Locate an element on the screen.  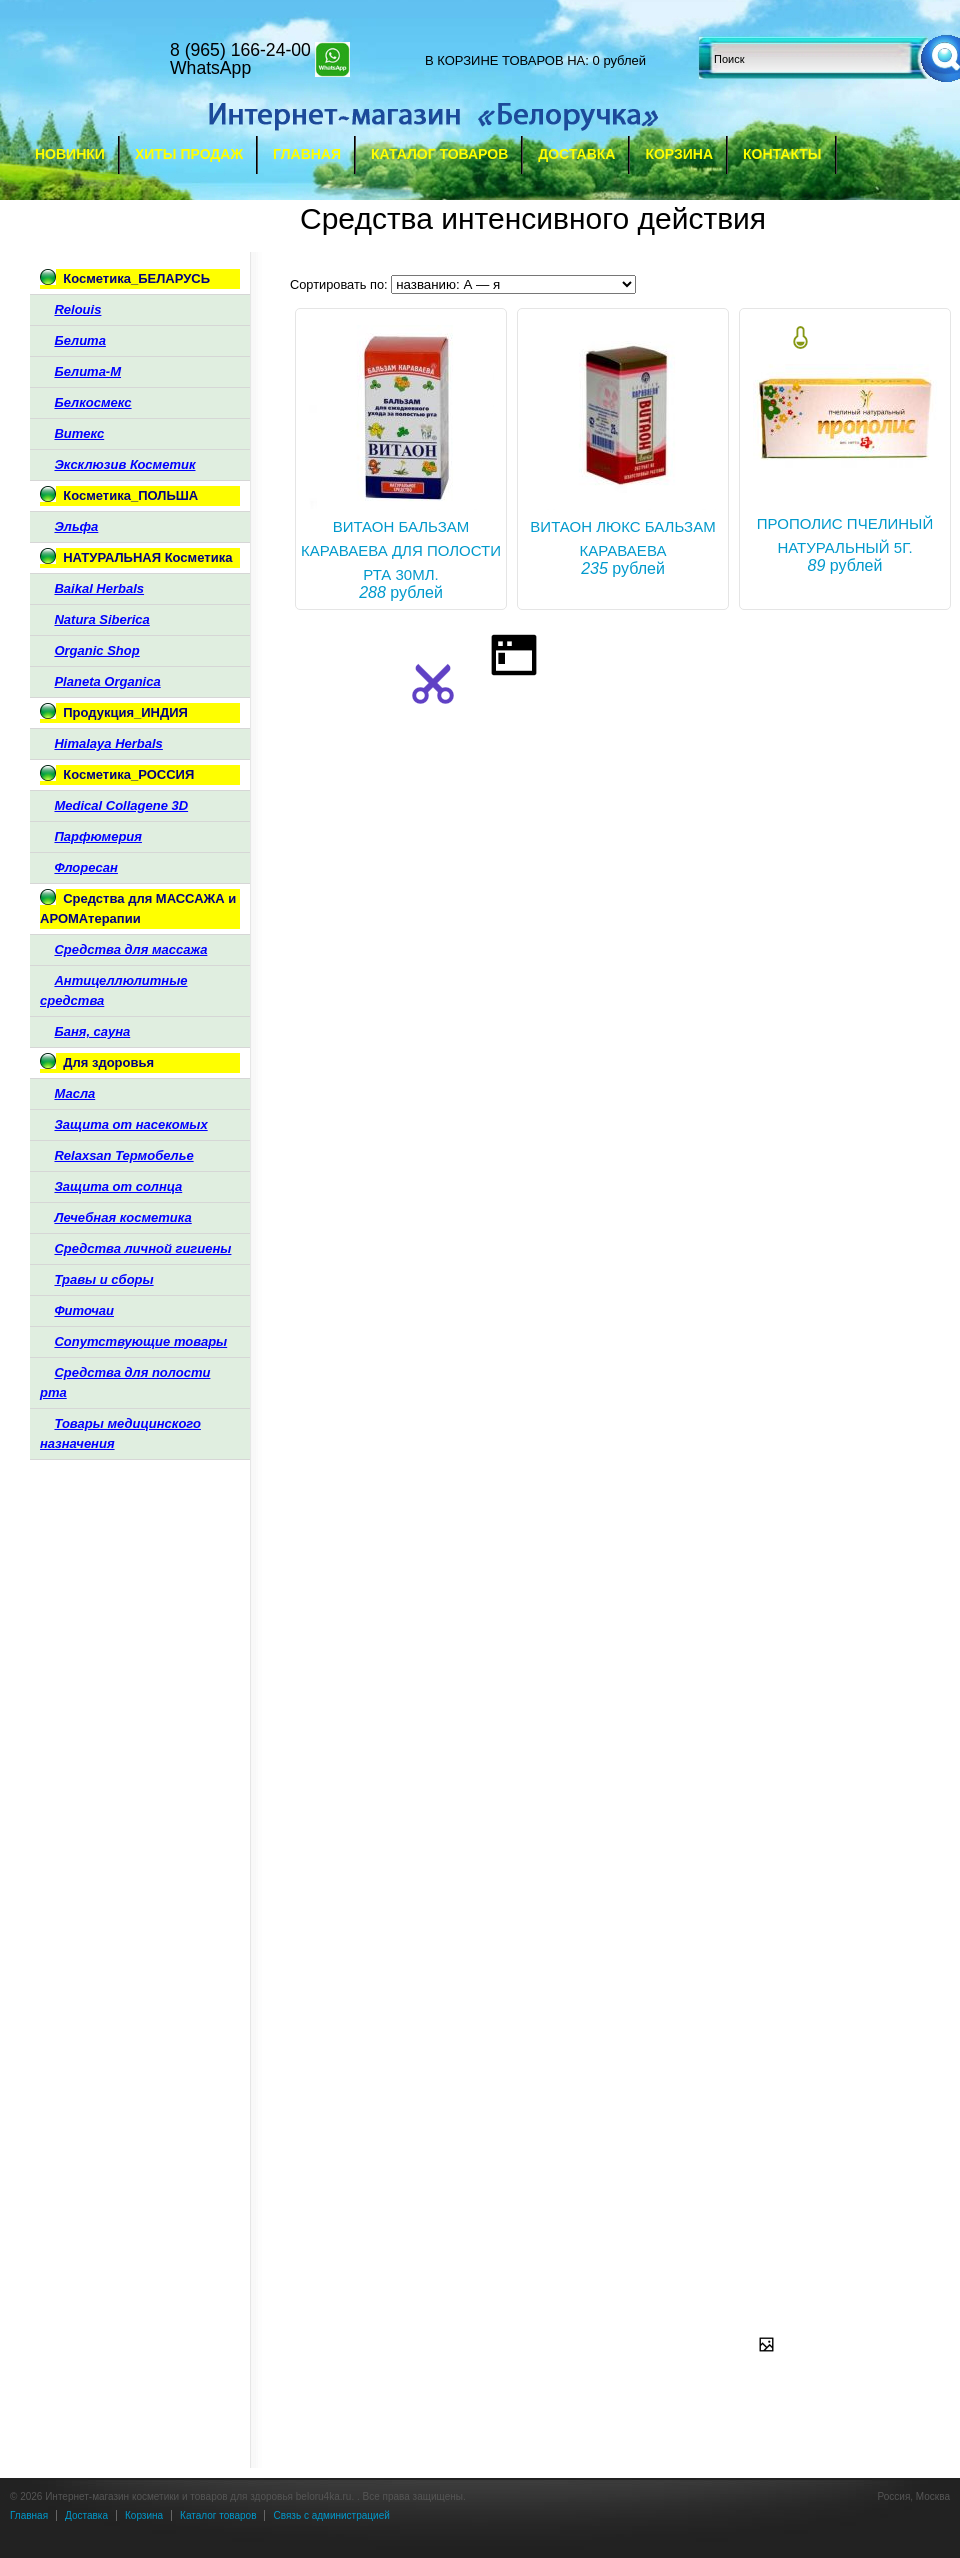
indicates cold or low temperature is located at coordinates (800, 337).